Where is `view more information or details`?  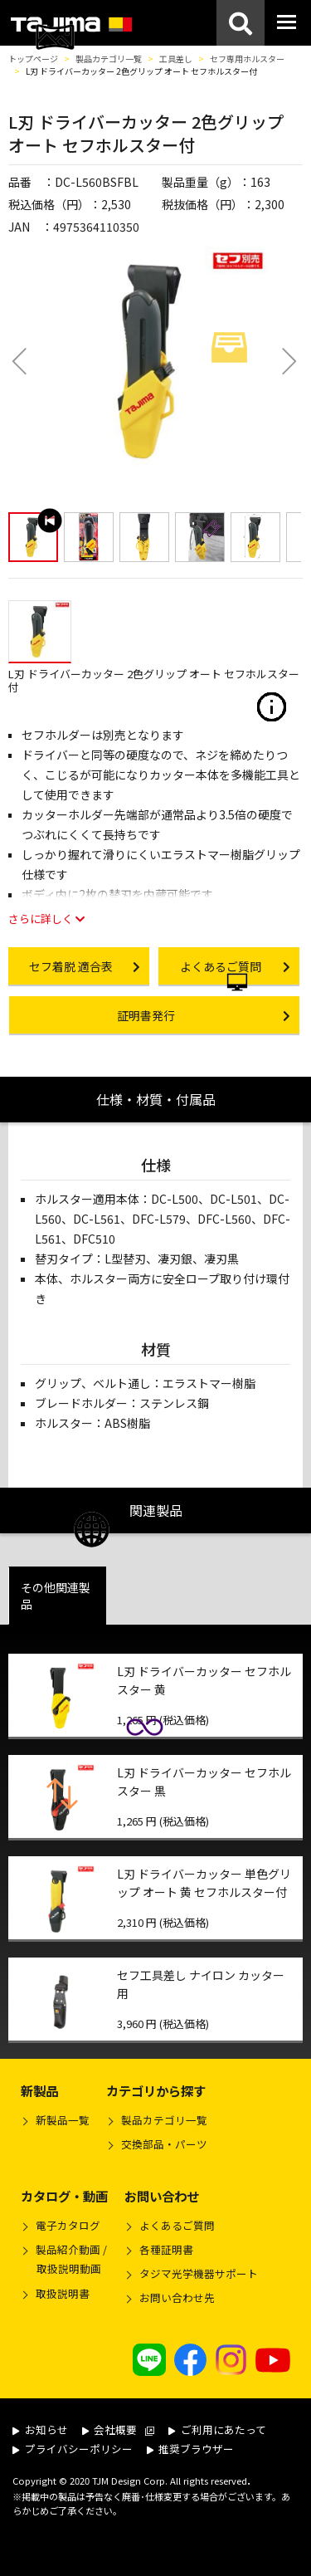 view more information or details is located at coordinates (271, 706).